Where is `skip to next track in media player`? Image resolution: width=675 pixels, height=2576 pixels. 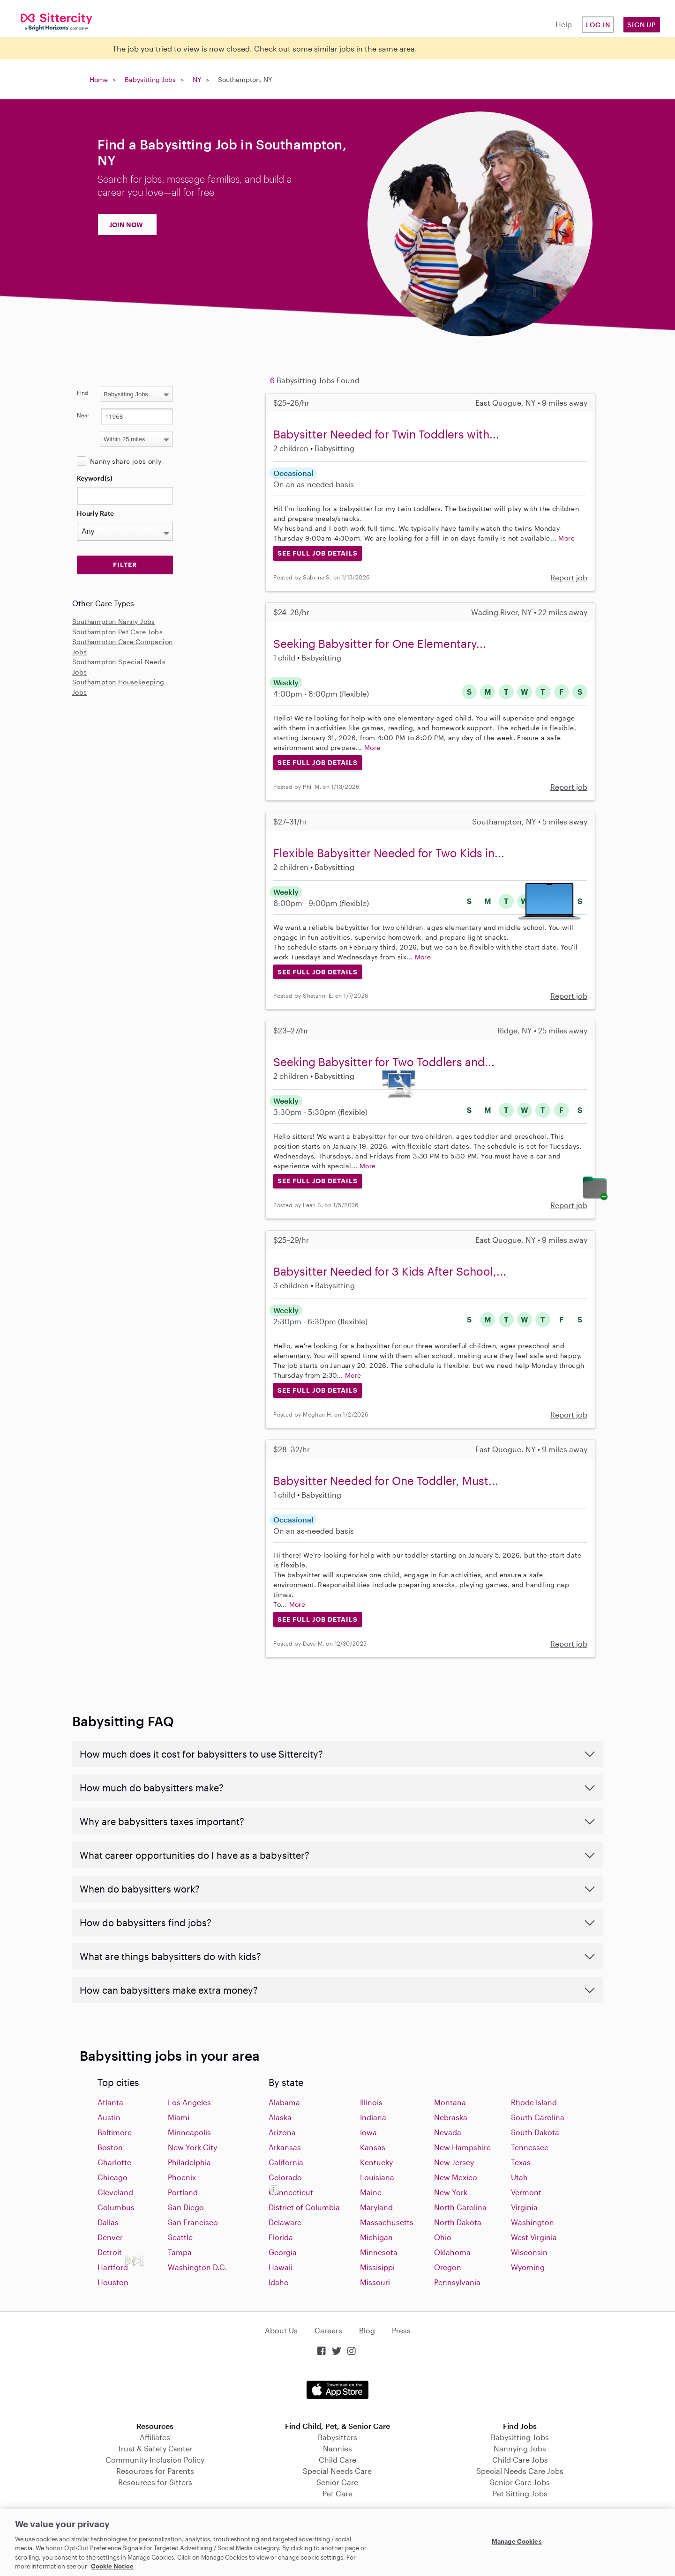 skip to next track in media player is located at coordinates (134, 2261).